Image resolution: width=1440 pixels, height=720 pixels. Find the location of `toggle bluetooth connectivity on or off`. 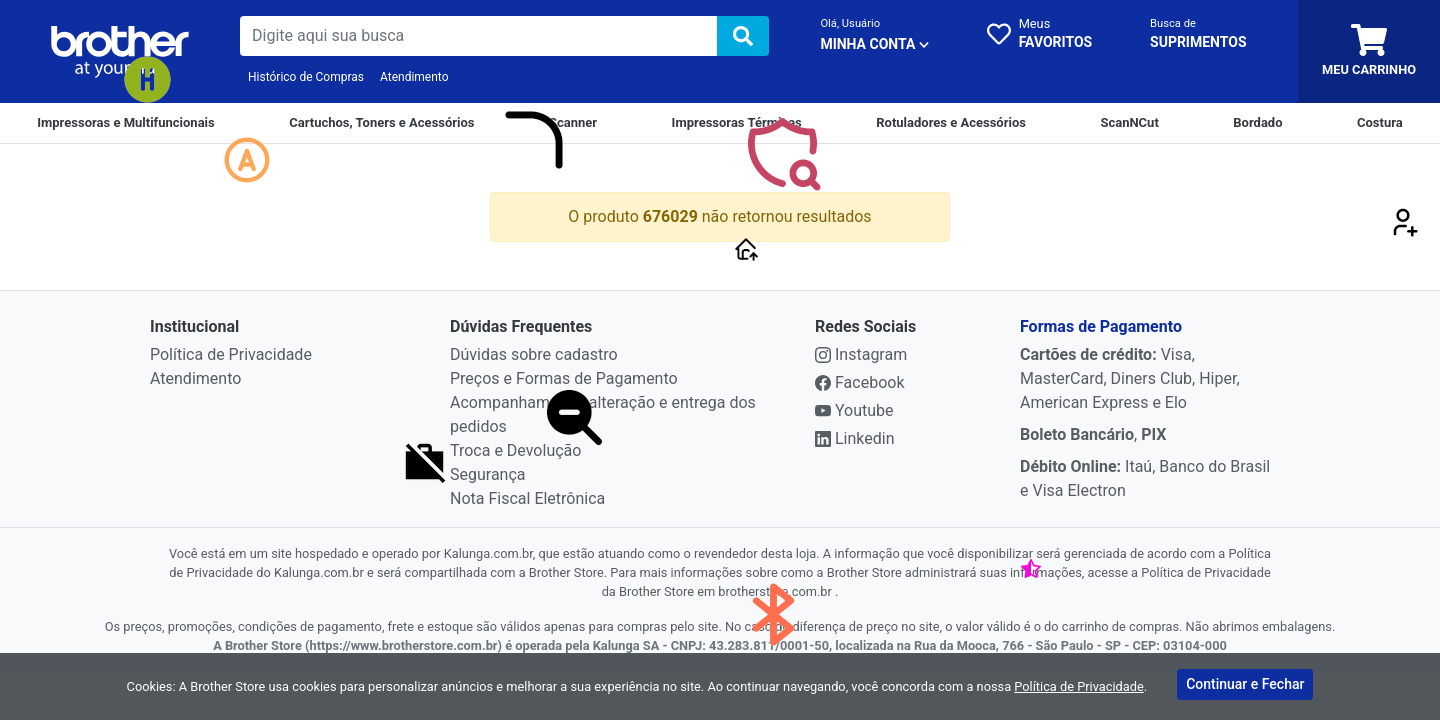

toggle bluetooth connectivity on or off is located at coordinates (773, 614).